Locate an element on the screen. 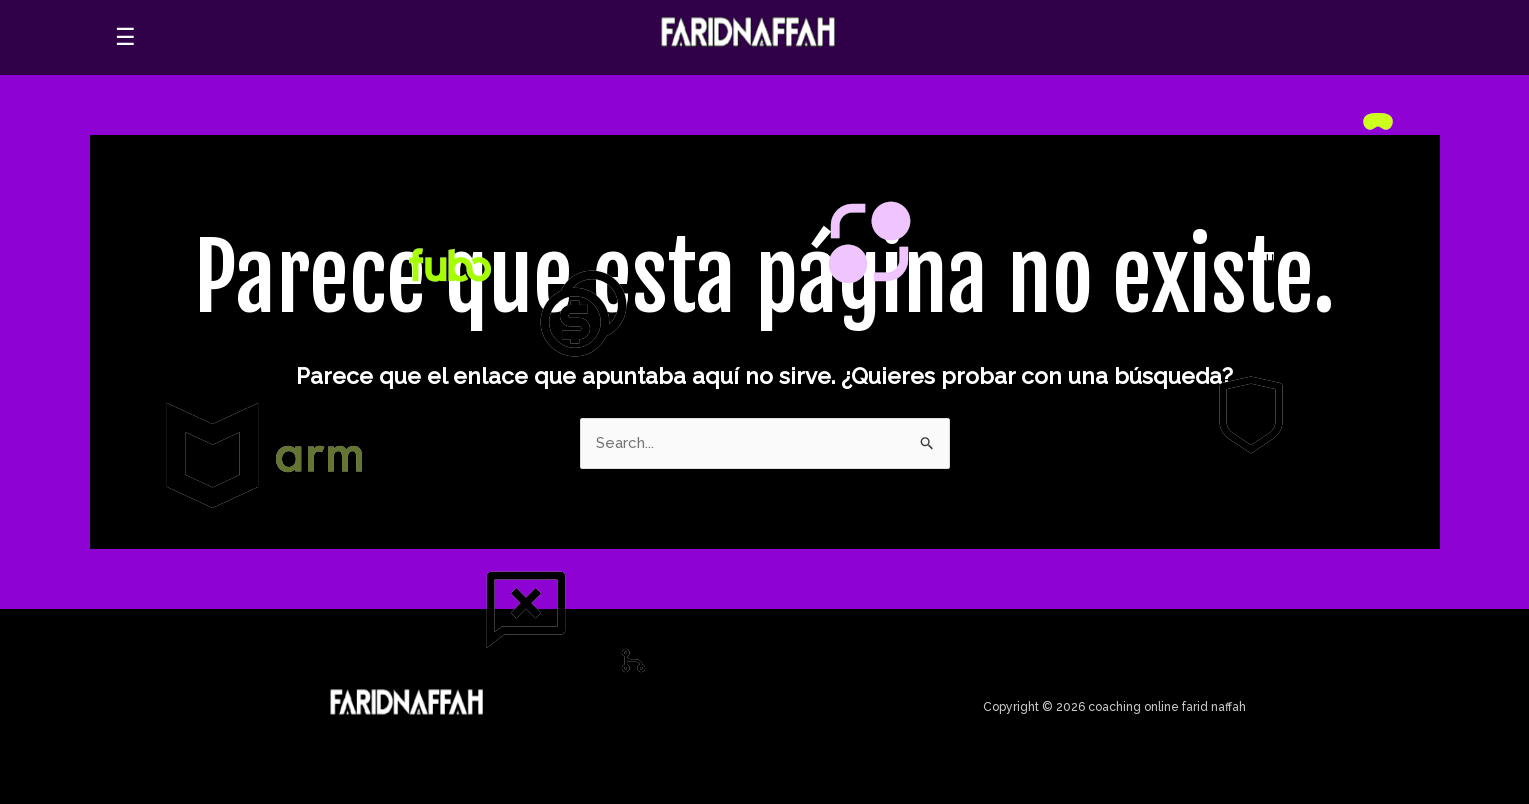 The image size is (1529, 804). mcafee antivirus software logo is located at coordinates (212, 455).